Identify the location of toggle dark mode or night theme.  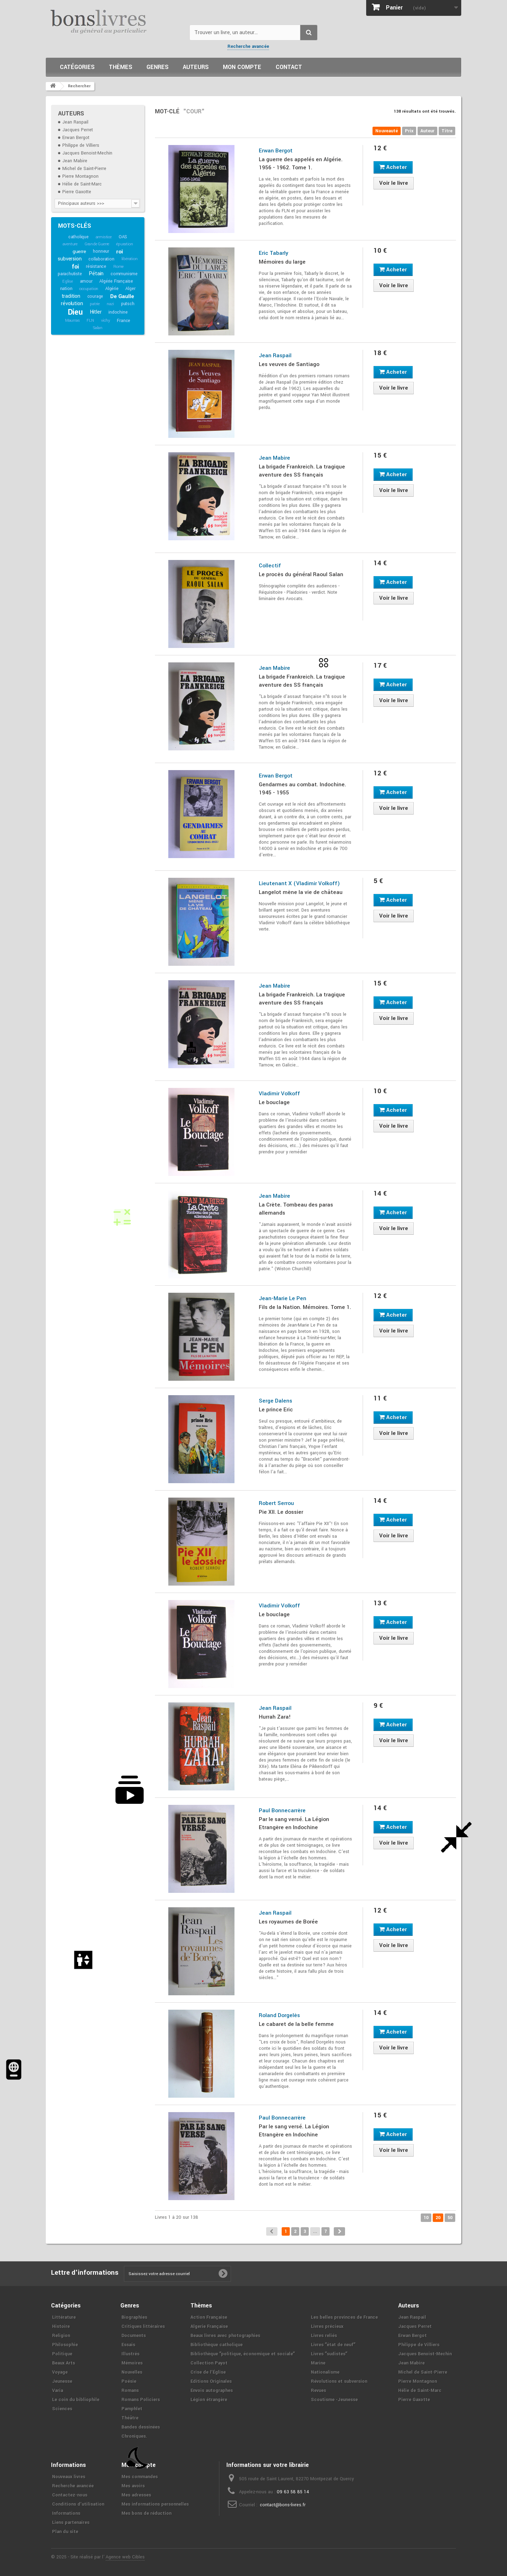
(139, 2458).